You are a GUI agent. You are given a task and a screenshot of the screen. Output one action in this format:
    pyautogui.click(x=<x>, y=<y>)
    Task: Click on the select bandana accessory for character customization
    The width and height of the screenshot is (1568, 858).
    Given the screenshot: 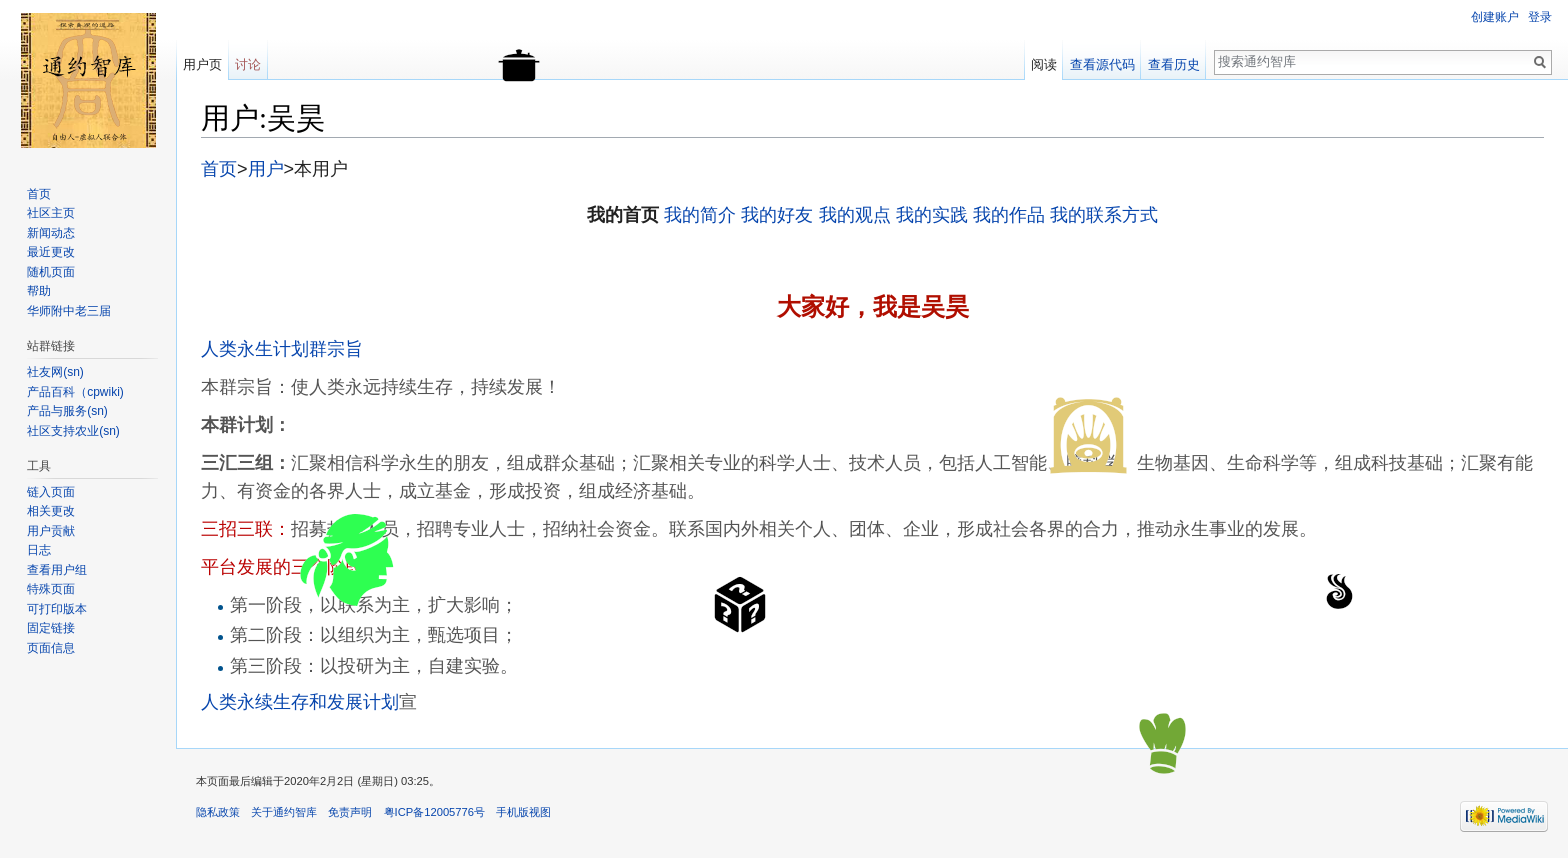 What is the action you would take?
    pyautogui.click(x=347, y=561)
    